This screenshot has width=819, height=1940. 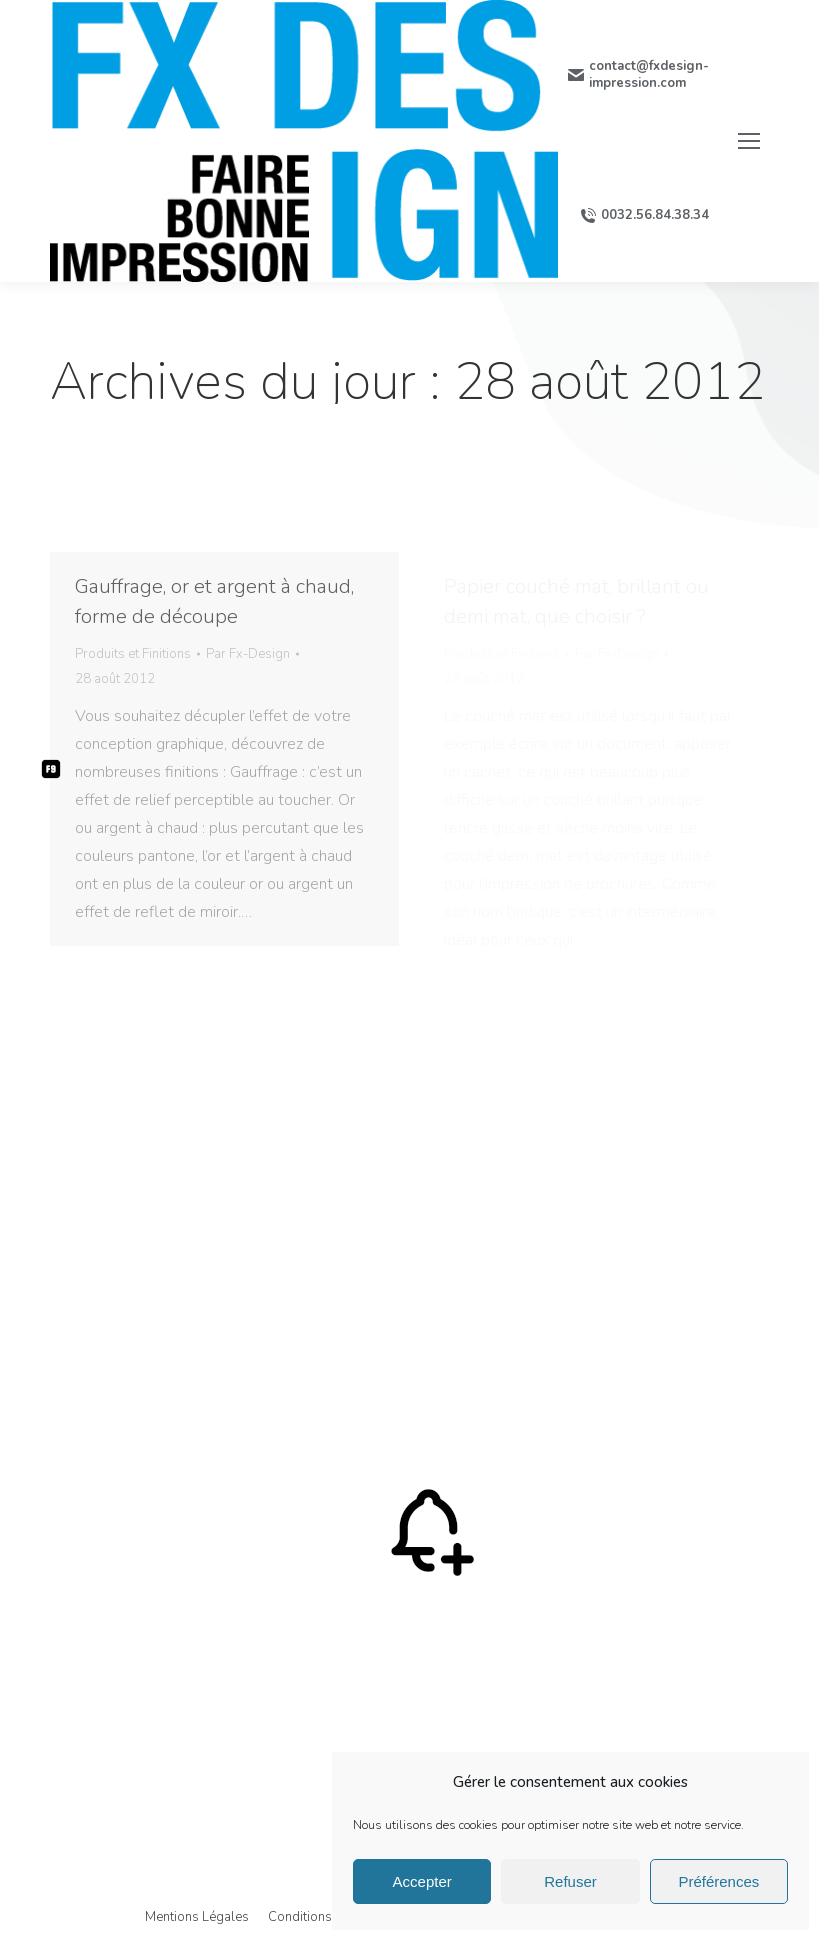 I want to click on keyboard shortcut indicator for F9 function key, so click(x=51, y=769).